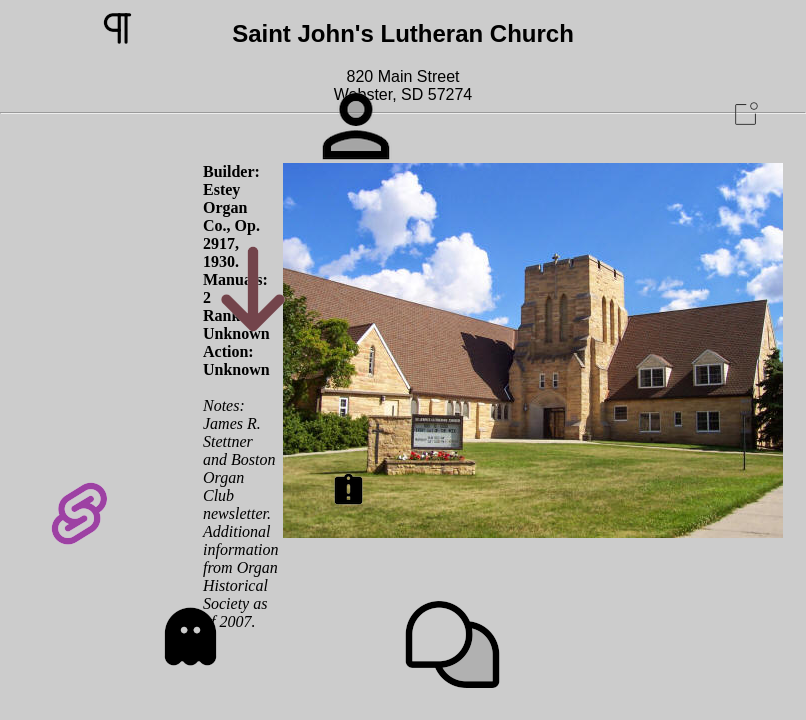 Image resolution: width=806 pixels, height=720 pixels. Describe the element at coordinates (117, 28) in the screenshot. I see `toggle paragraph formatting options` at that location.